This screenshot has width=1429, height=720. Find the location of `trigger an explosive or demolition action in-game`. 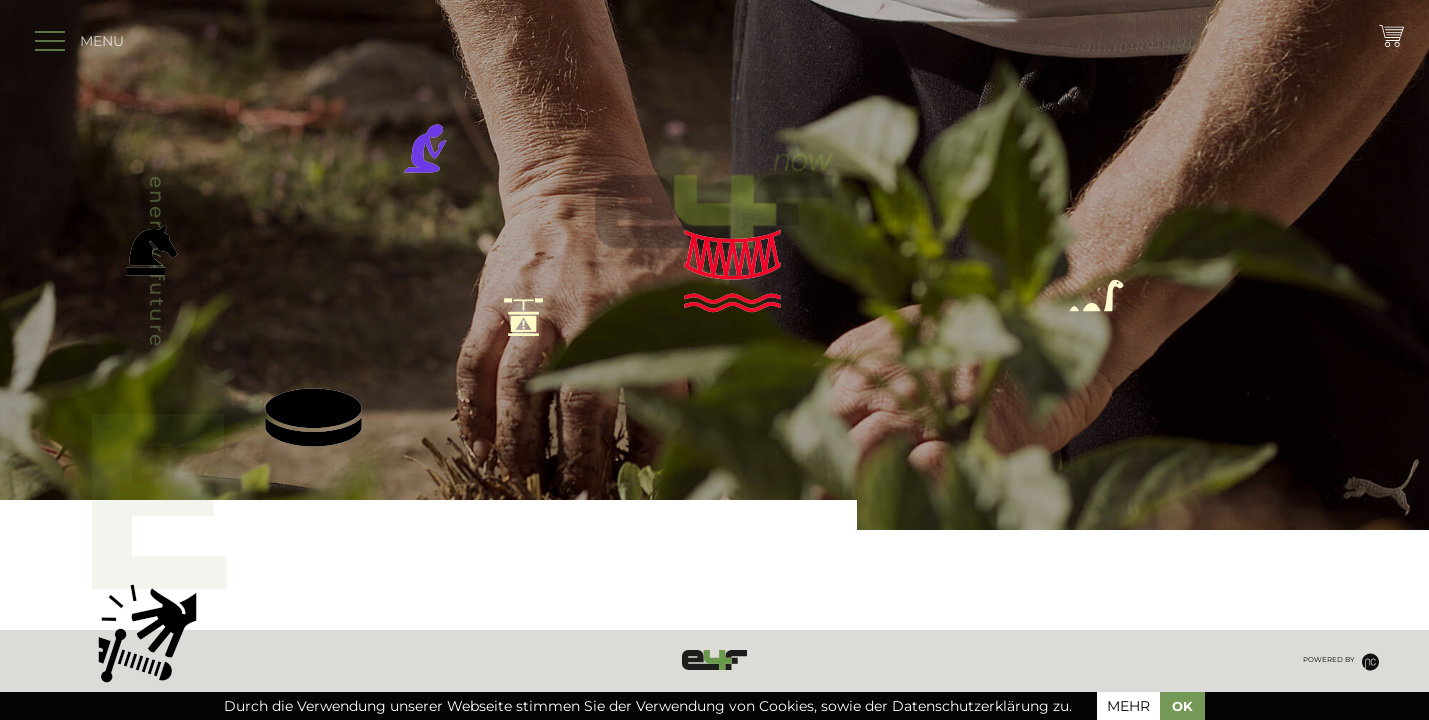

trigger an explosive or demolition action in-game is located at coordinates (523, 316).